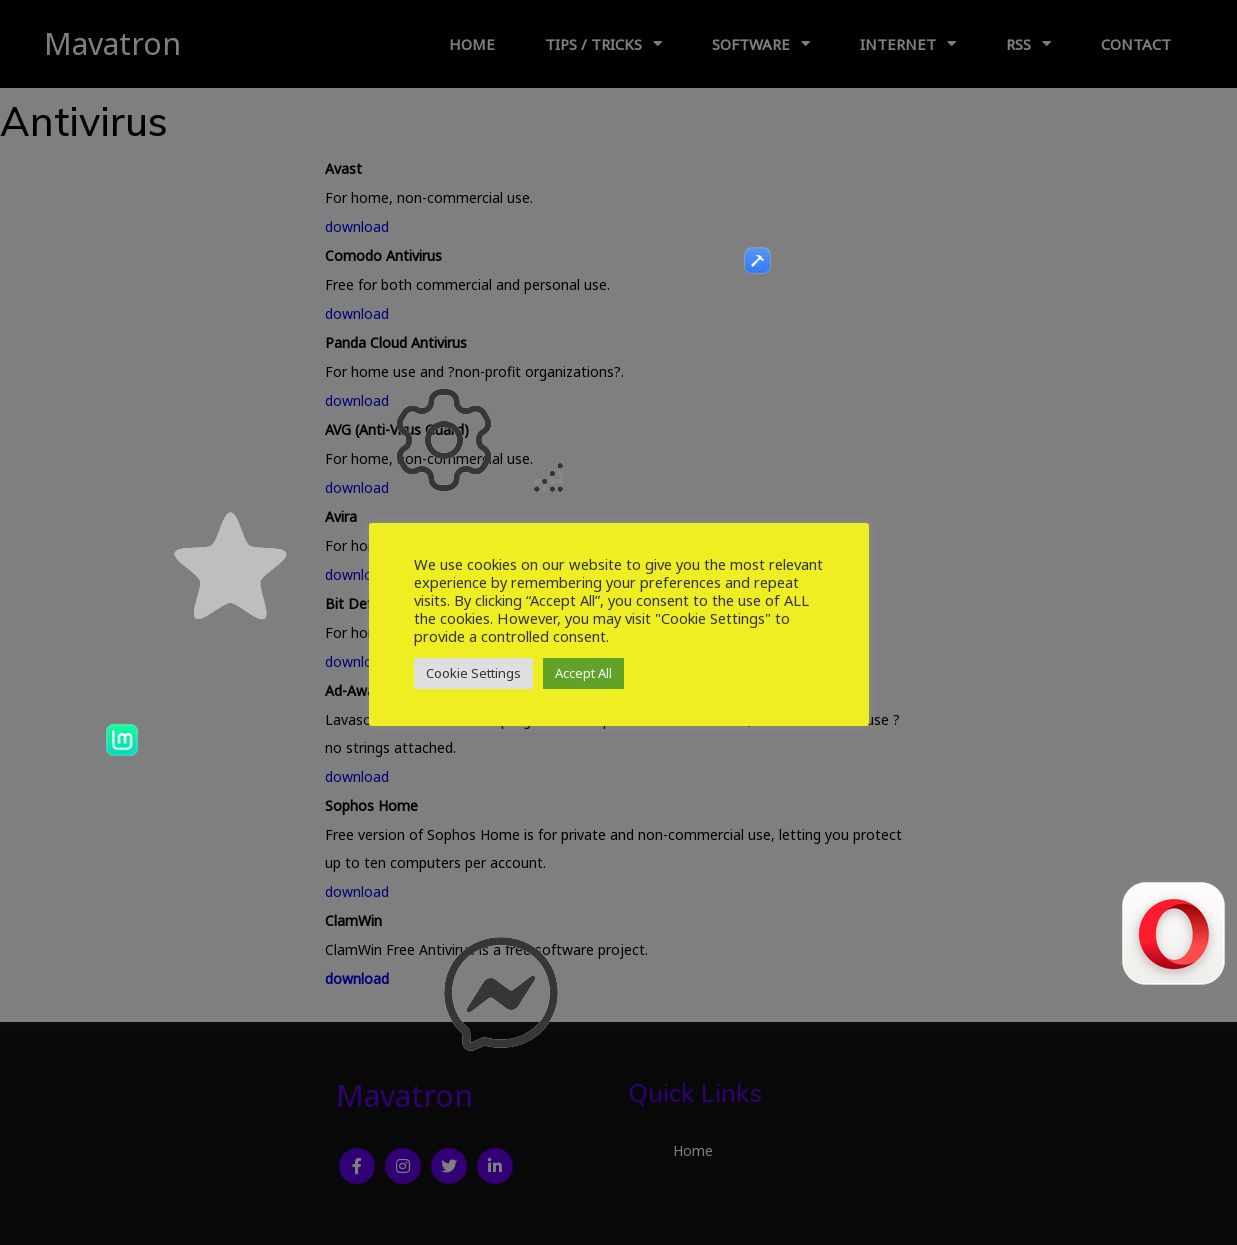  What do you see at coordinates (1173, 933) in the screenshot?
I see `open the opera web browser` at bounding box center [1173, 933].